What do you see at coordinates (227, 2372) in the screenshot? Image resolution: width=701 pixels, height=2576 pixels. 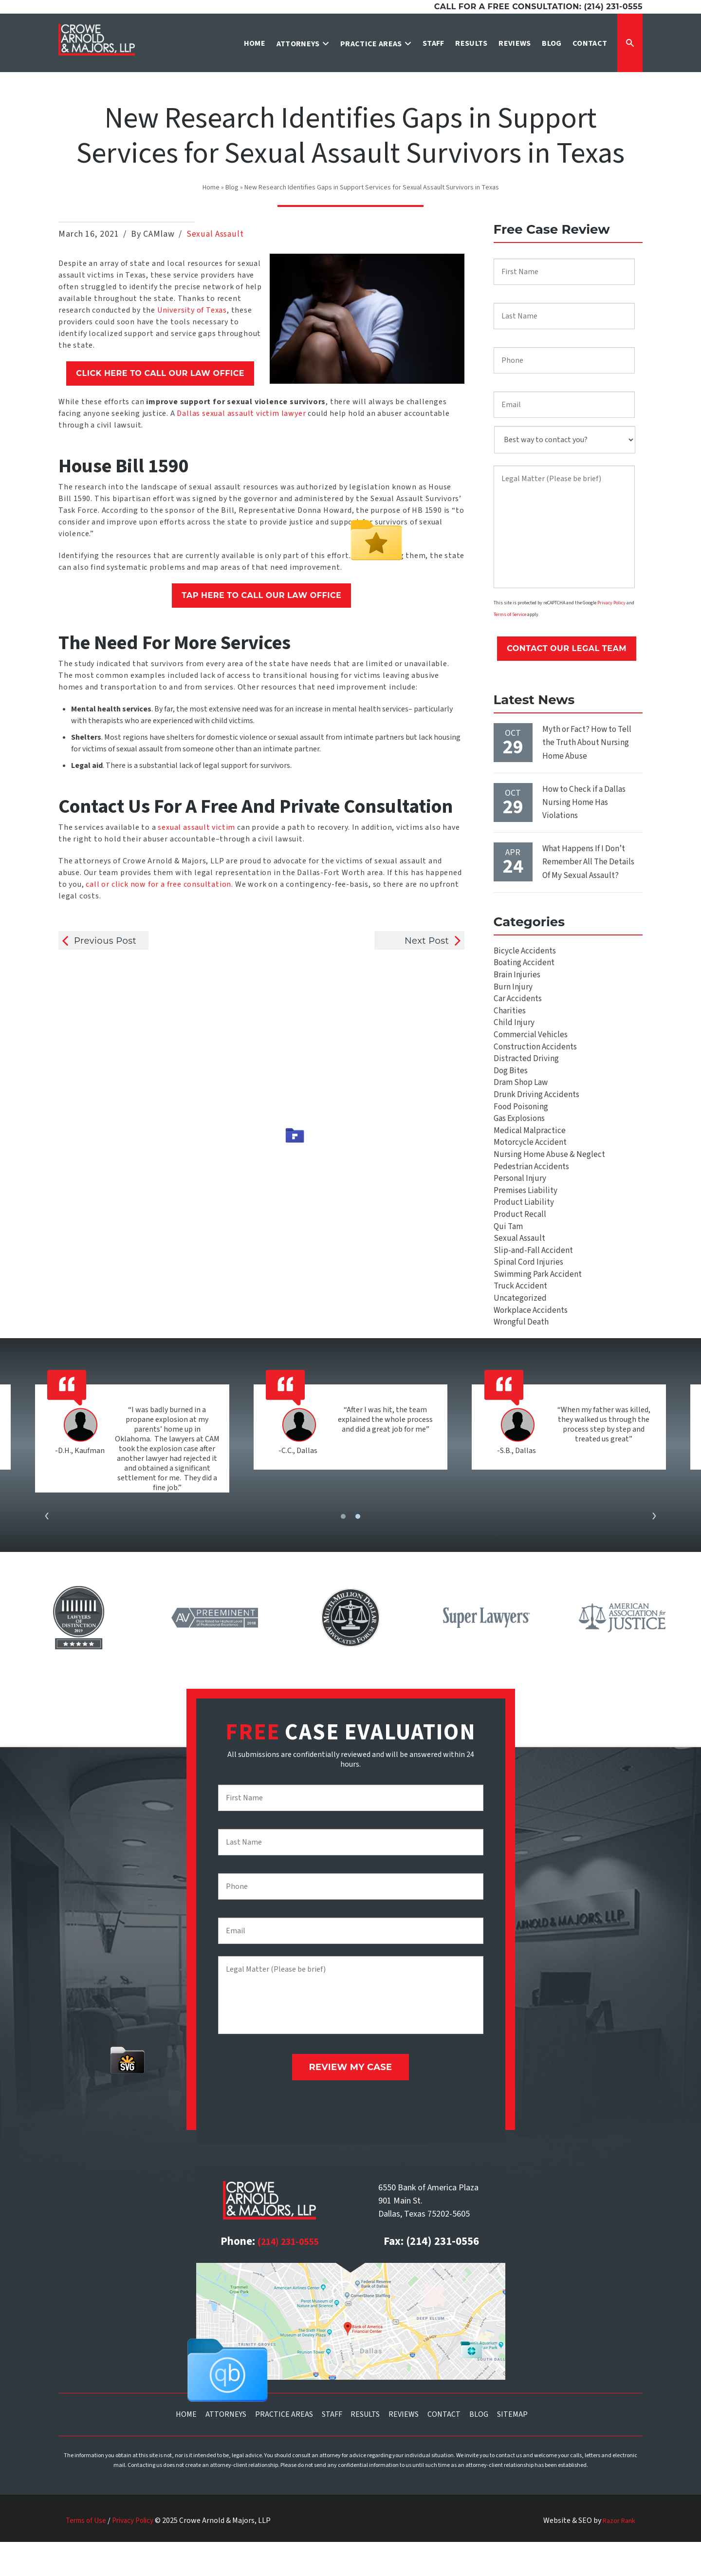 I see `open qbittorrent downloads folder` at bounding box center [227, 2372].